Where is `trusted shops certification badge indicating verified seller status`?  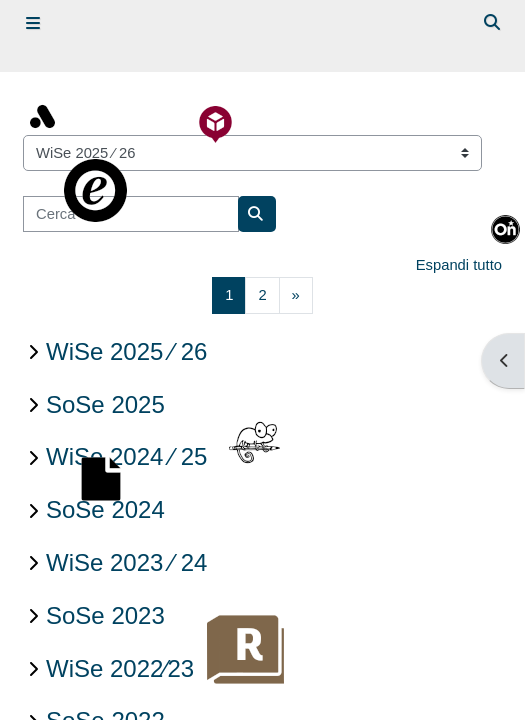
trusted shops certification badge indicating verified seller status is located at coordinates (95, 190).